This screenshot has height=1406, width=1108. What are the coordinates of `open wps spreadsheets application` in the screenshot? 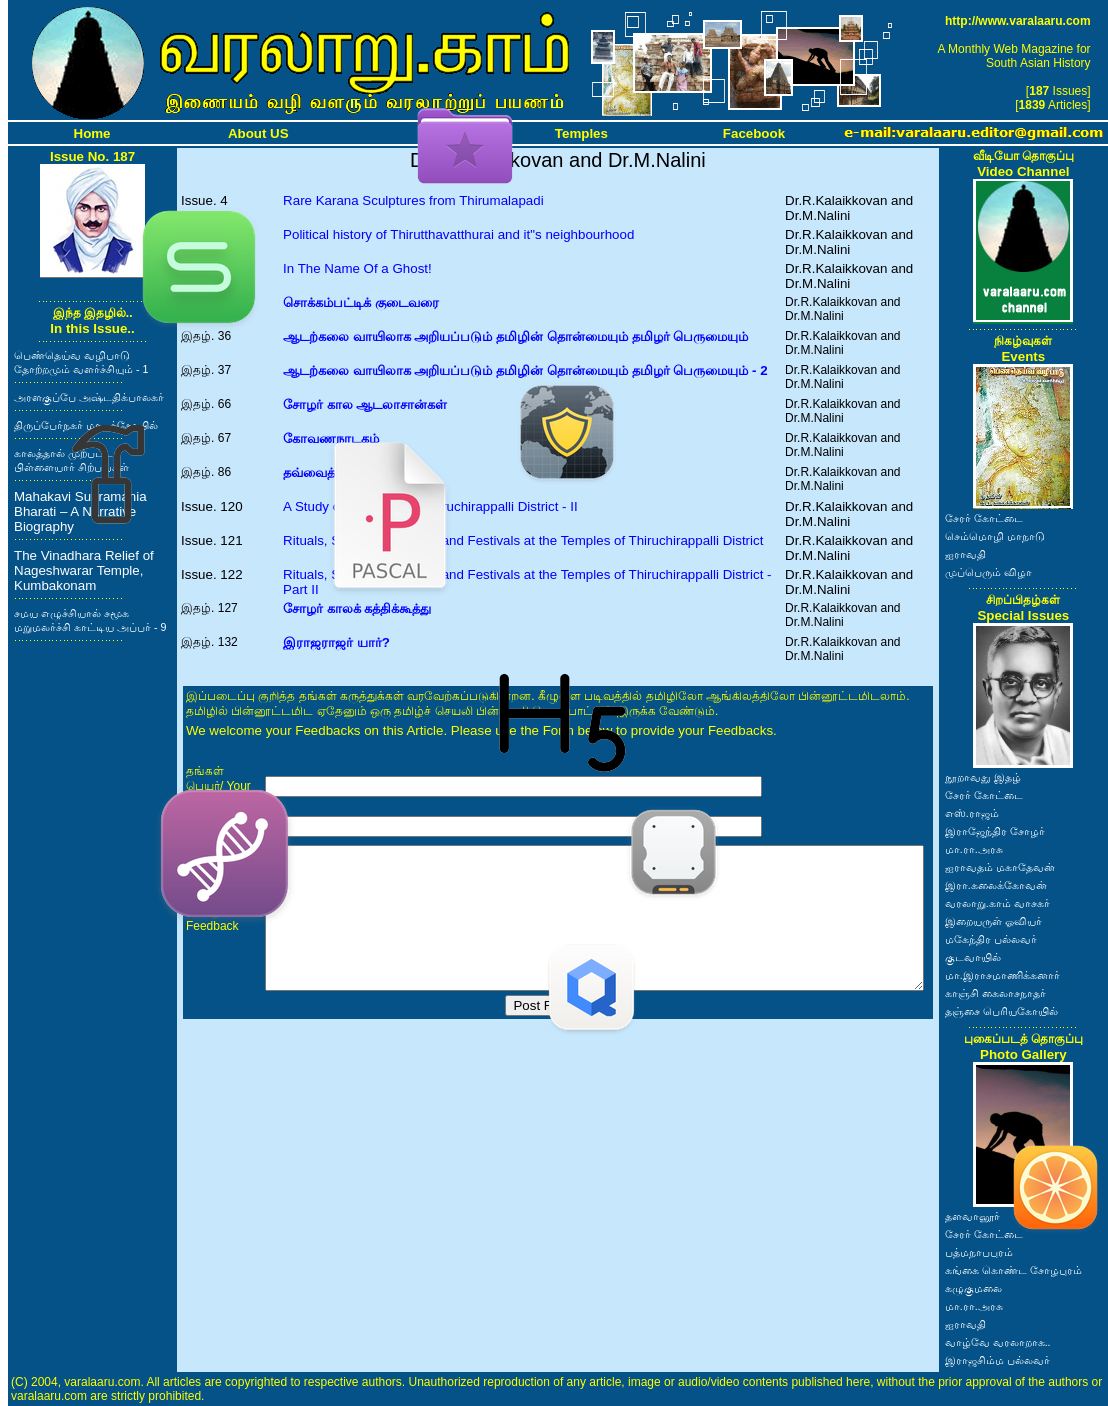 It's located at (199, 267).